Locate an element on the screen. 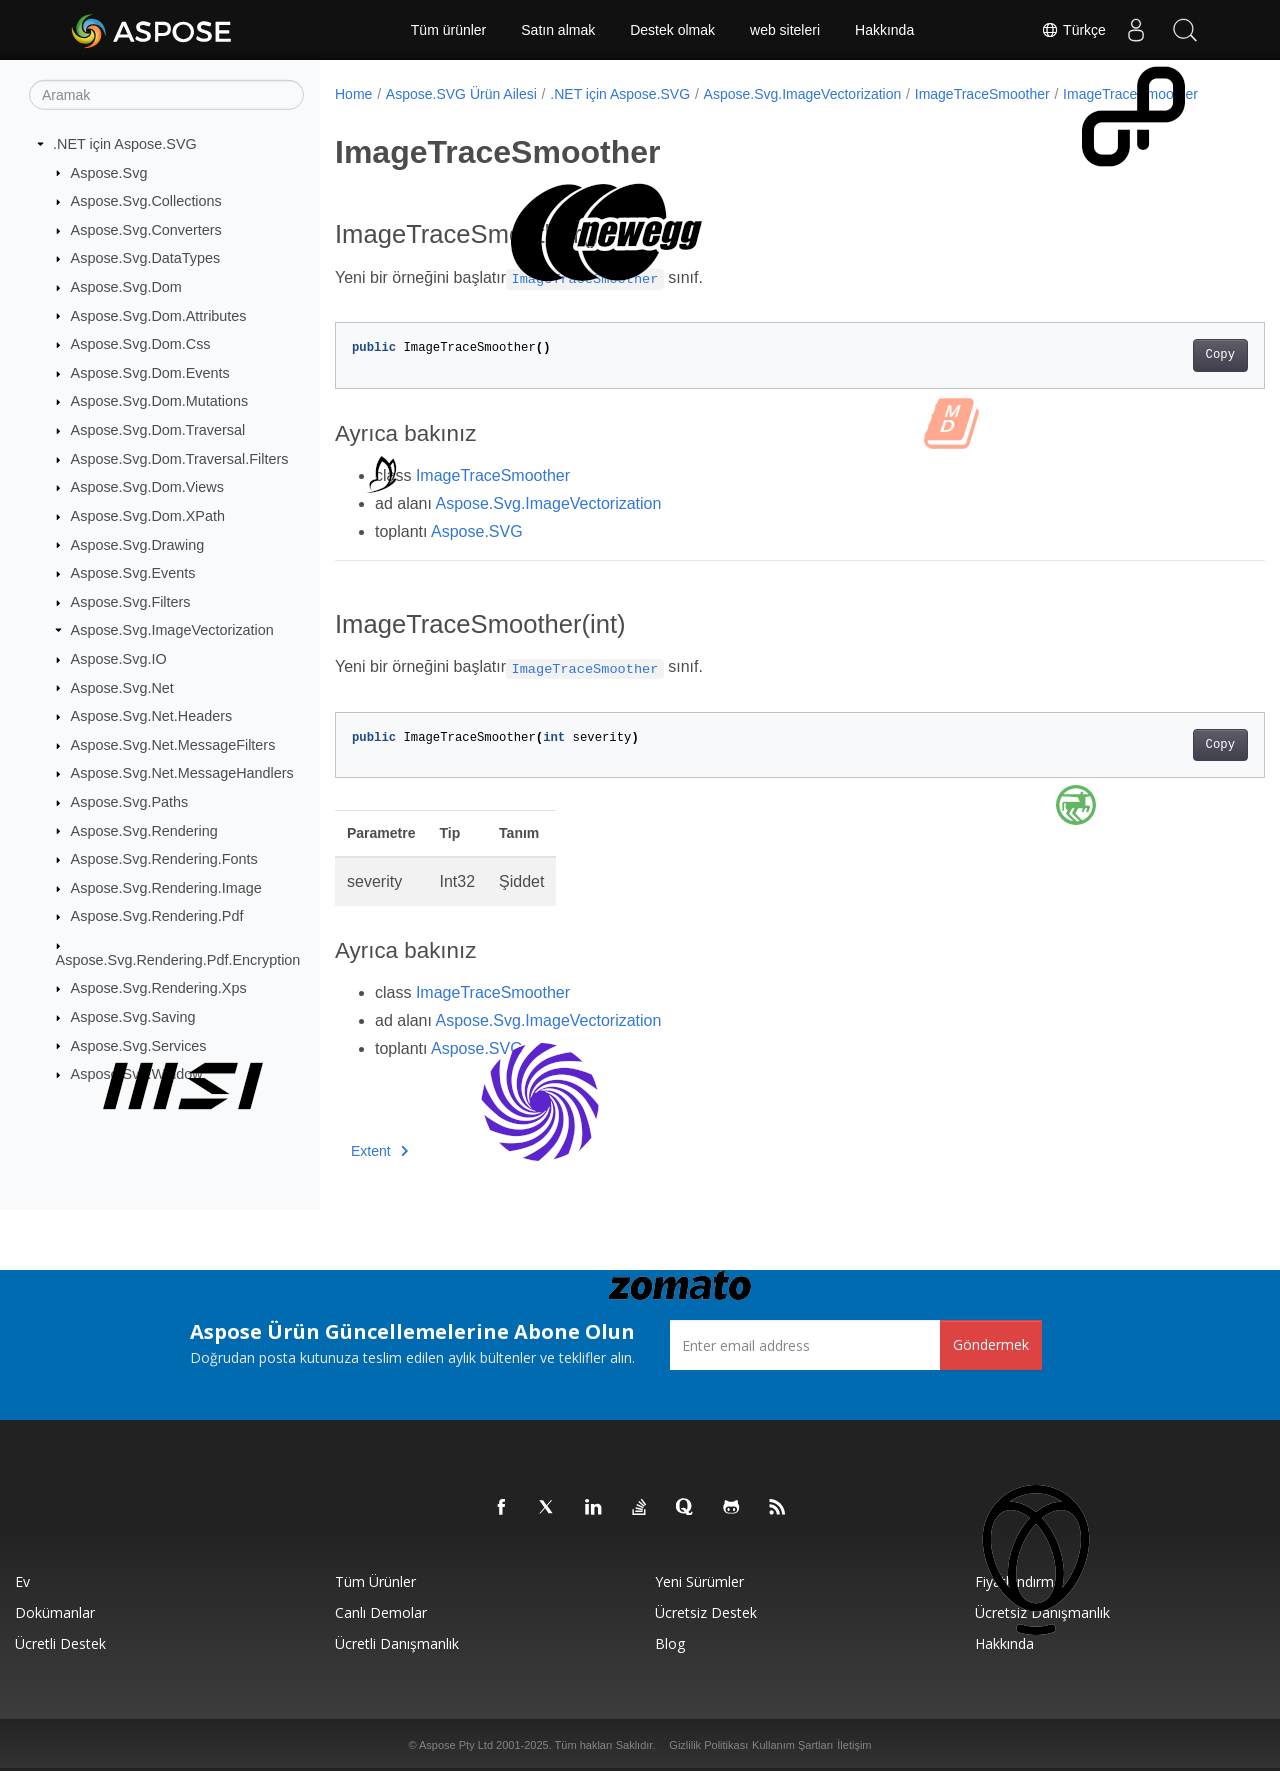 This screenshot has height=1792, width=1280. visit the Rossmann website or app is located at coordinates (1076, 805).